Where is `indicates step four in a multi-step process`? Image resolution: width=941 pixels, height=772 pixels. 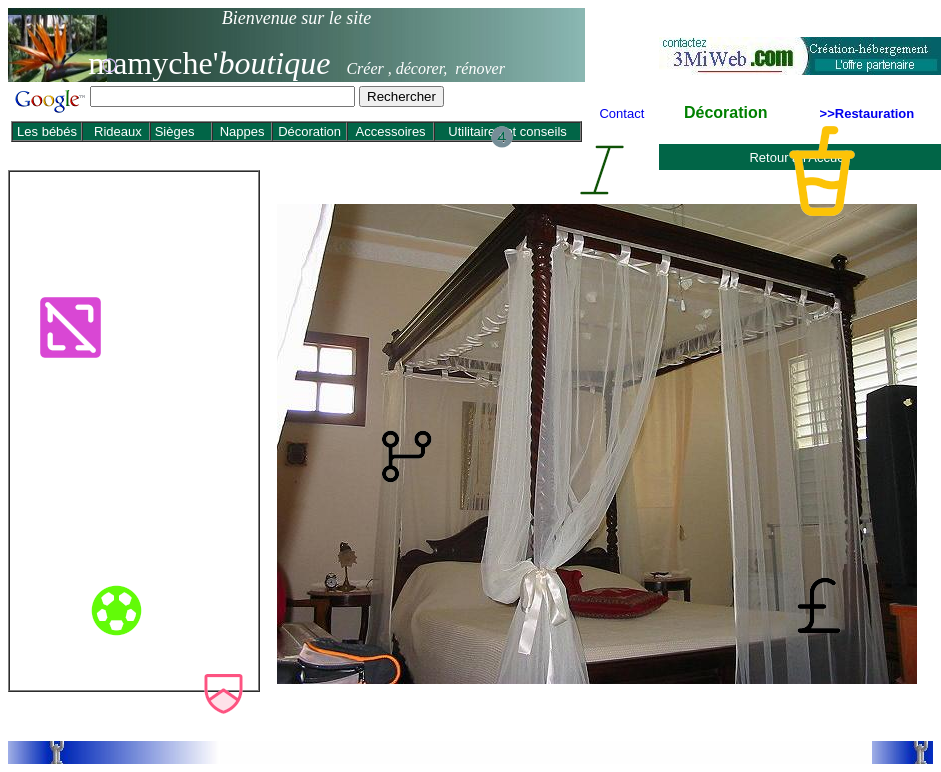
indicates step four in a multi-step process is located at coordinates (502, 137).